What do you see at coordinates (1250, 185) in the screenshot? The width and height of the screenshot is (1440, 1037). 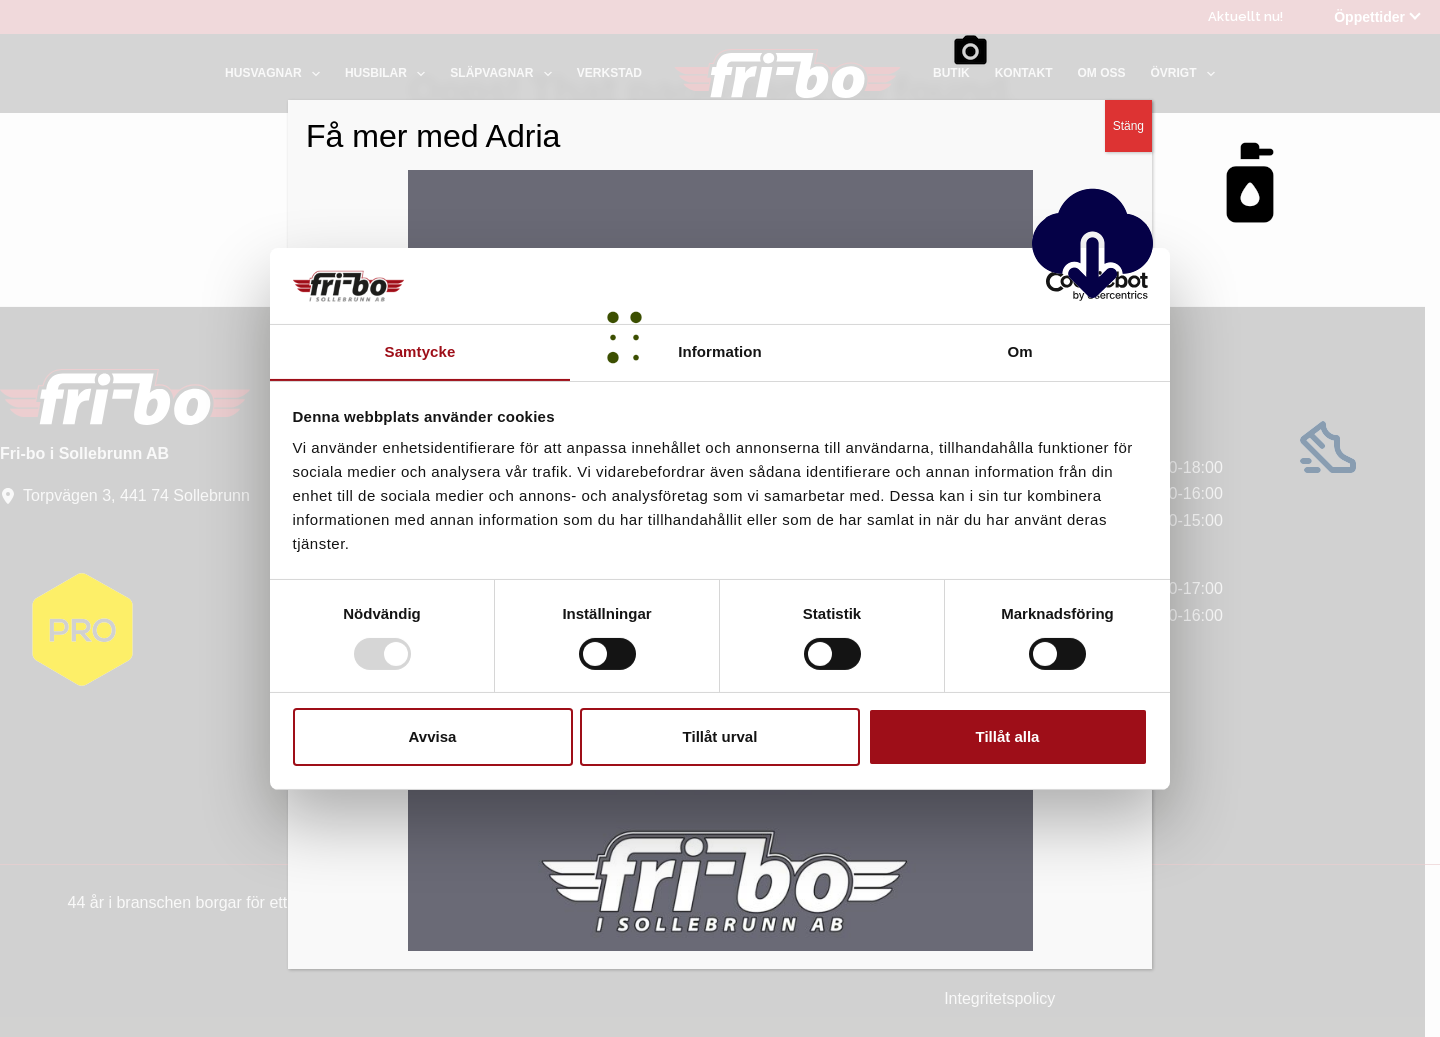 I see `access hand sanitizer or soap dispenser location` at bounding box center [1250, 185].